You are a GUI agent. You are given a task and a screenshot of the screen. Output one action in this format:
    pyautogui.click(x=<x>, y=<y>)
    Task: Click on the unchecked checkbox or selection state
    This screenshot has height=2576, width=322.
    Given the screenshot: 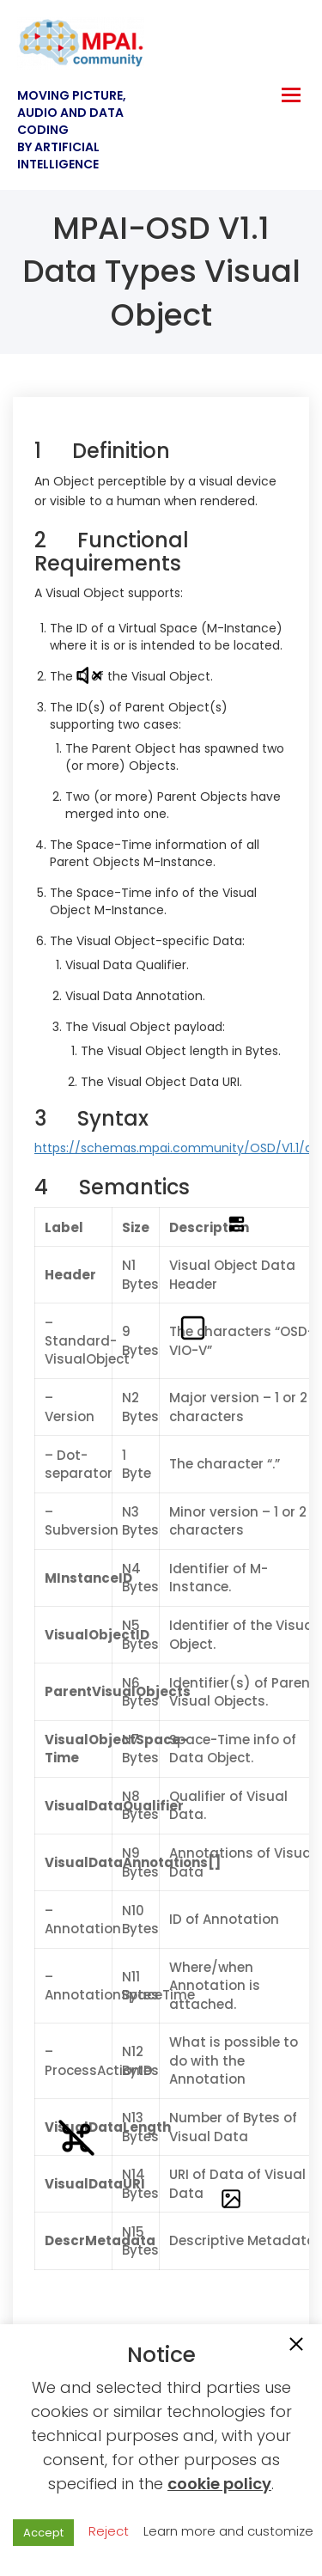 What is the action you would take?
    pyautogui.click(x=192, y=1328)
    